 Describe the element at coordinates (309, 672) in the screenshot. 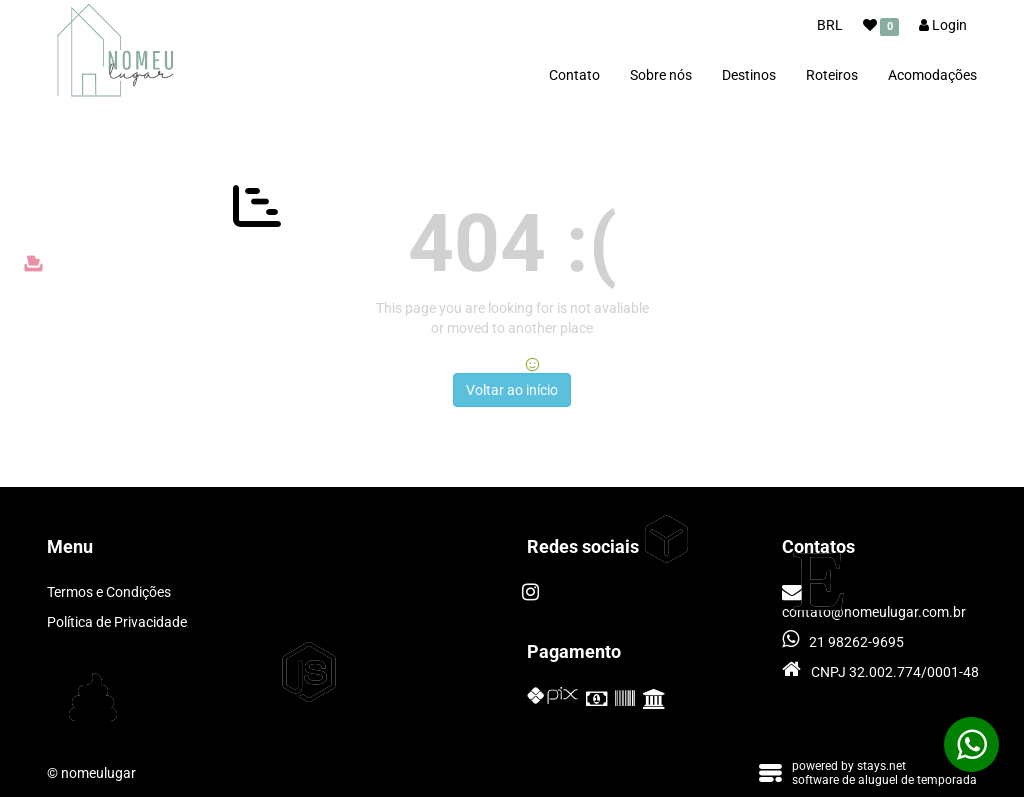

I see `Node.js logo` at that location.